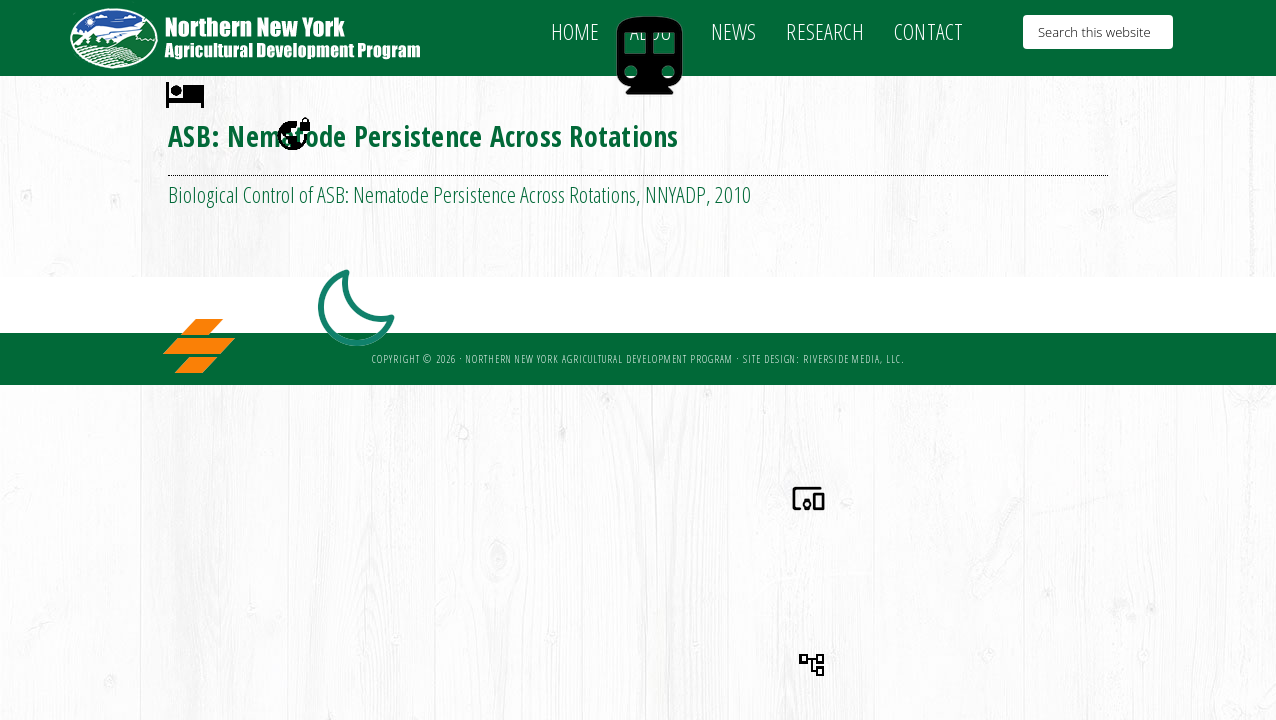 Image resolution: width=1276 pixels, height=720 pixels. Describe the element at coordinates (649, 57) in the screenshot. I see `get subway or metro directions` at that location.